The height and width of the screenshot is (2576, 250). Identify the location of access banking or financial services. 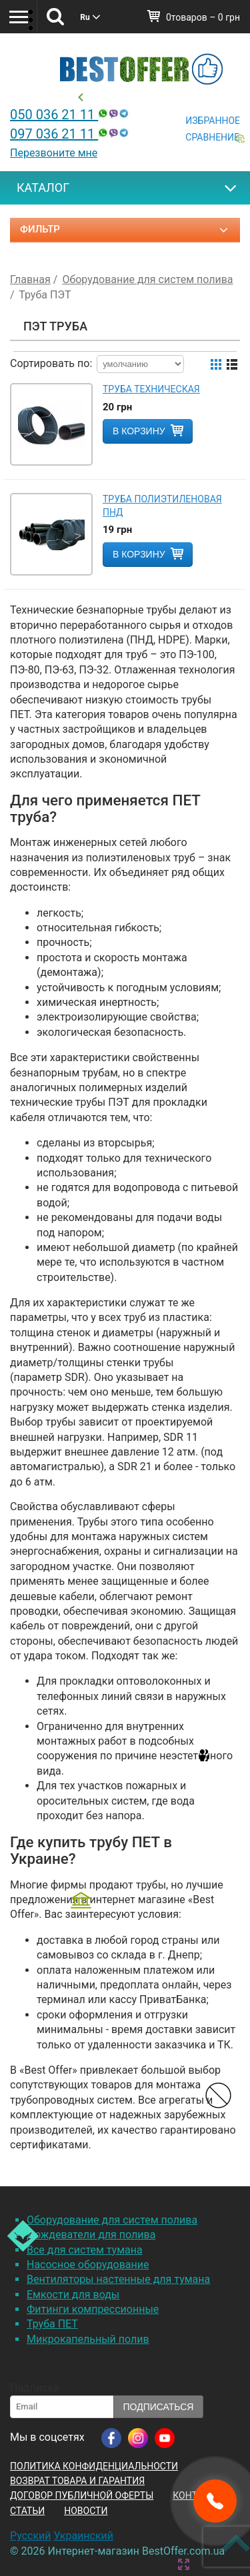
(81, 1901).